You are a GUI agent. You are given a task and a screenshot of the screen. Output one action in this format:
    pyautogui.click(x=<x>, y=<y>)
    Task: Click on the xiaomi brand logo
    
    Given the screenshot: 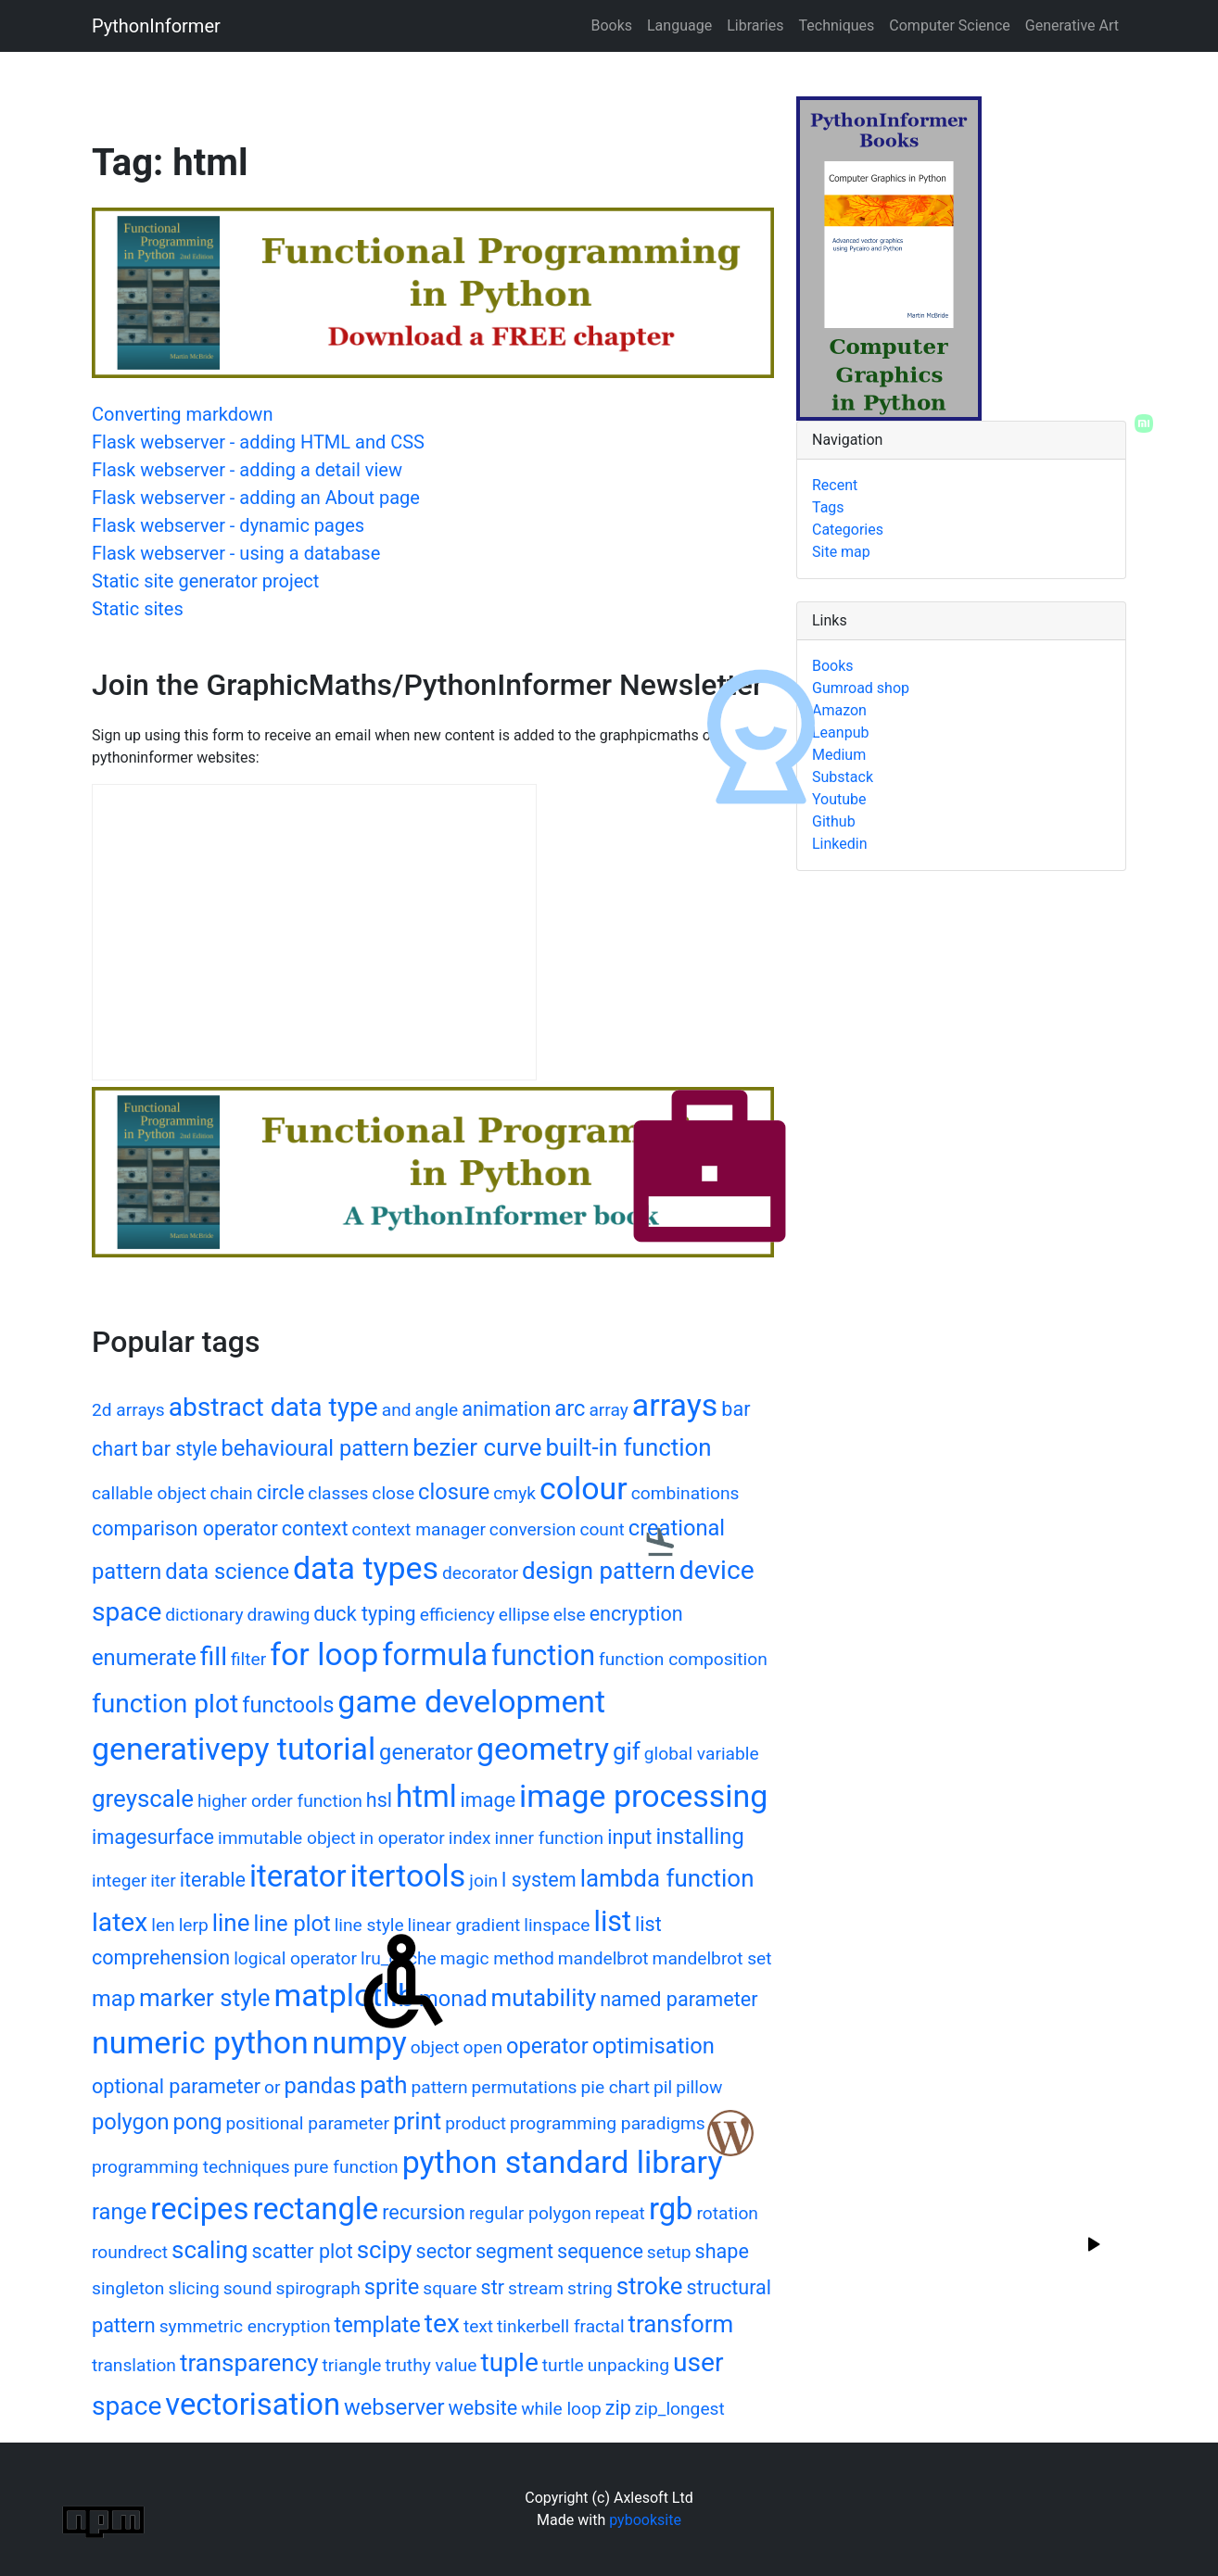 What is the action you would take?
    pyautogui.click(x=1144, y=423)
    